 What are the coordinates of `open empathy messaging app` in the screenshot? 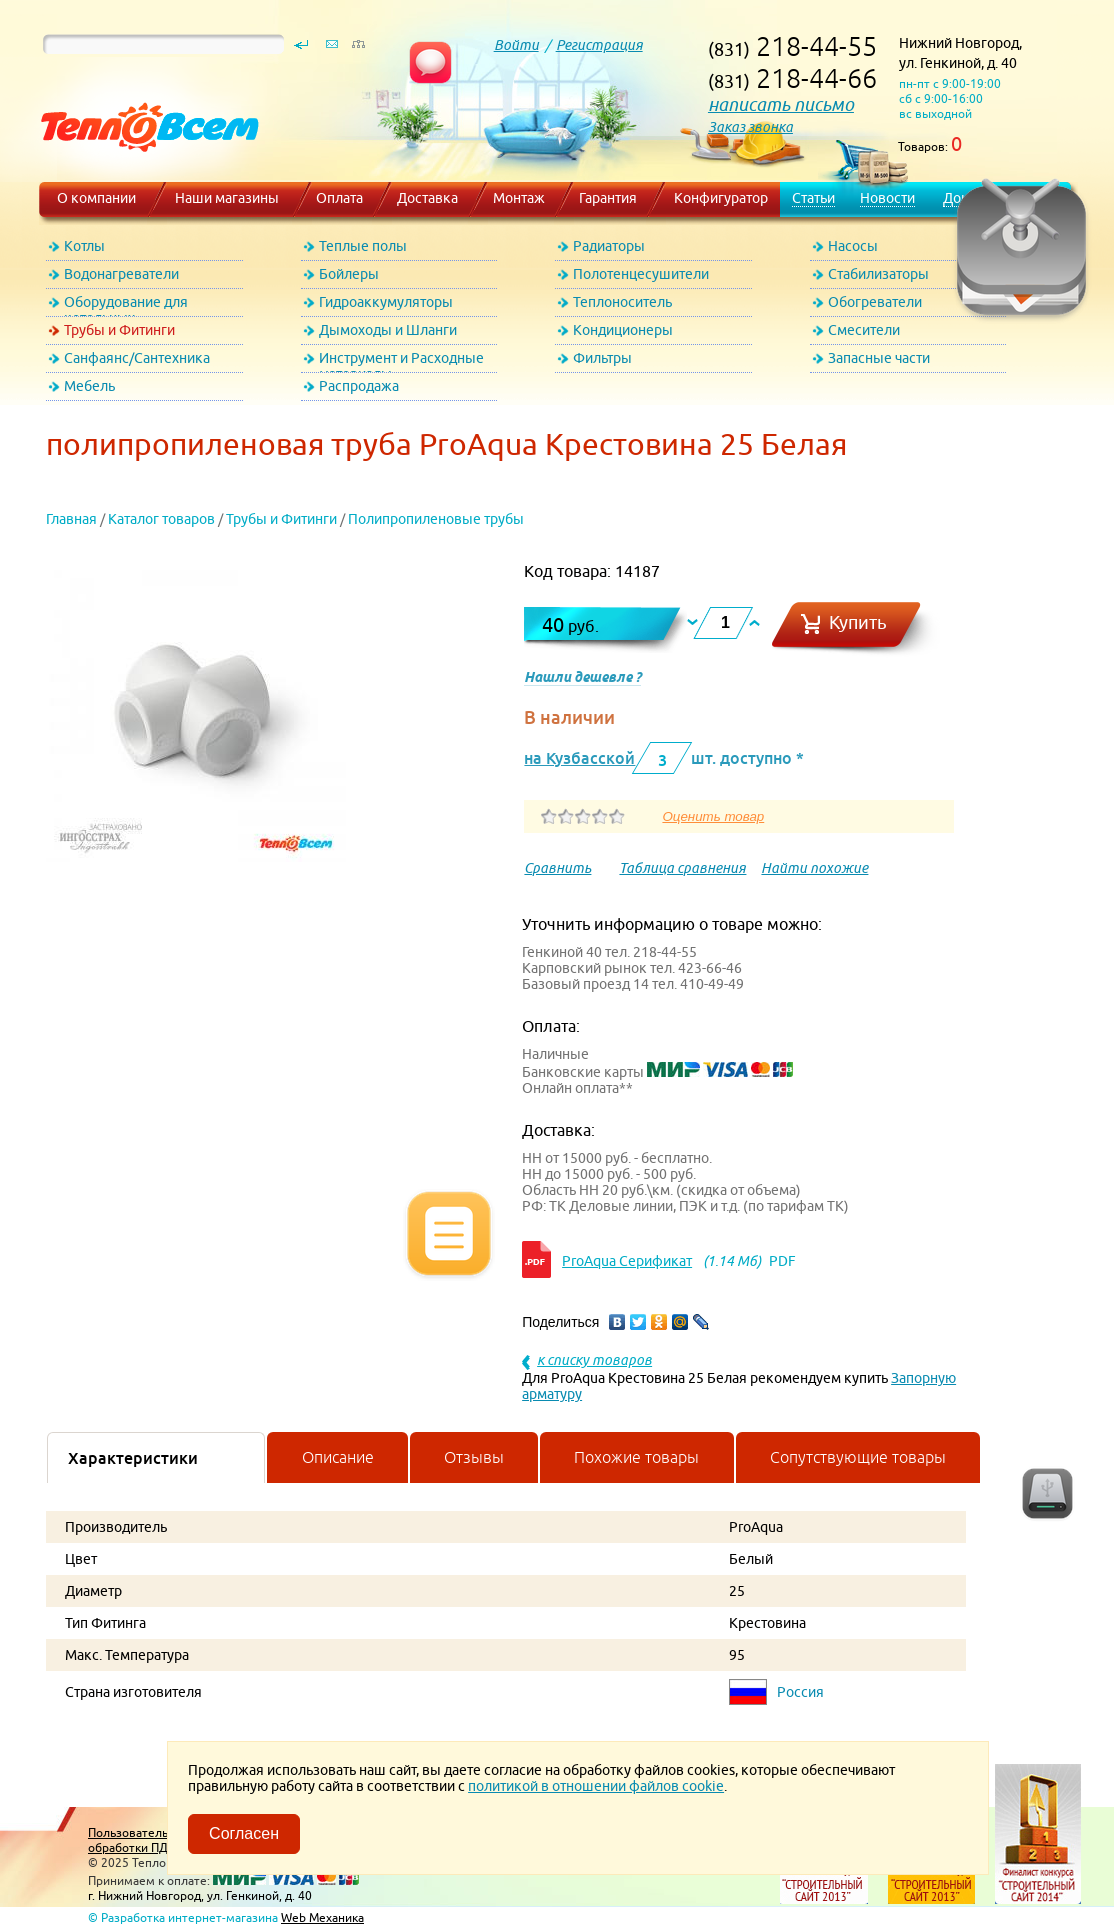 It's located at (430, 62).